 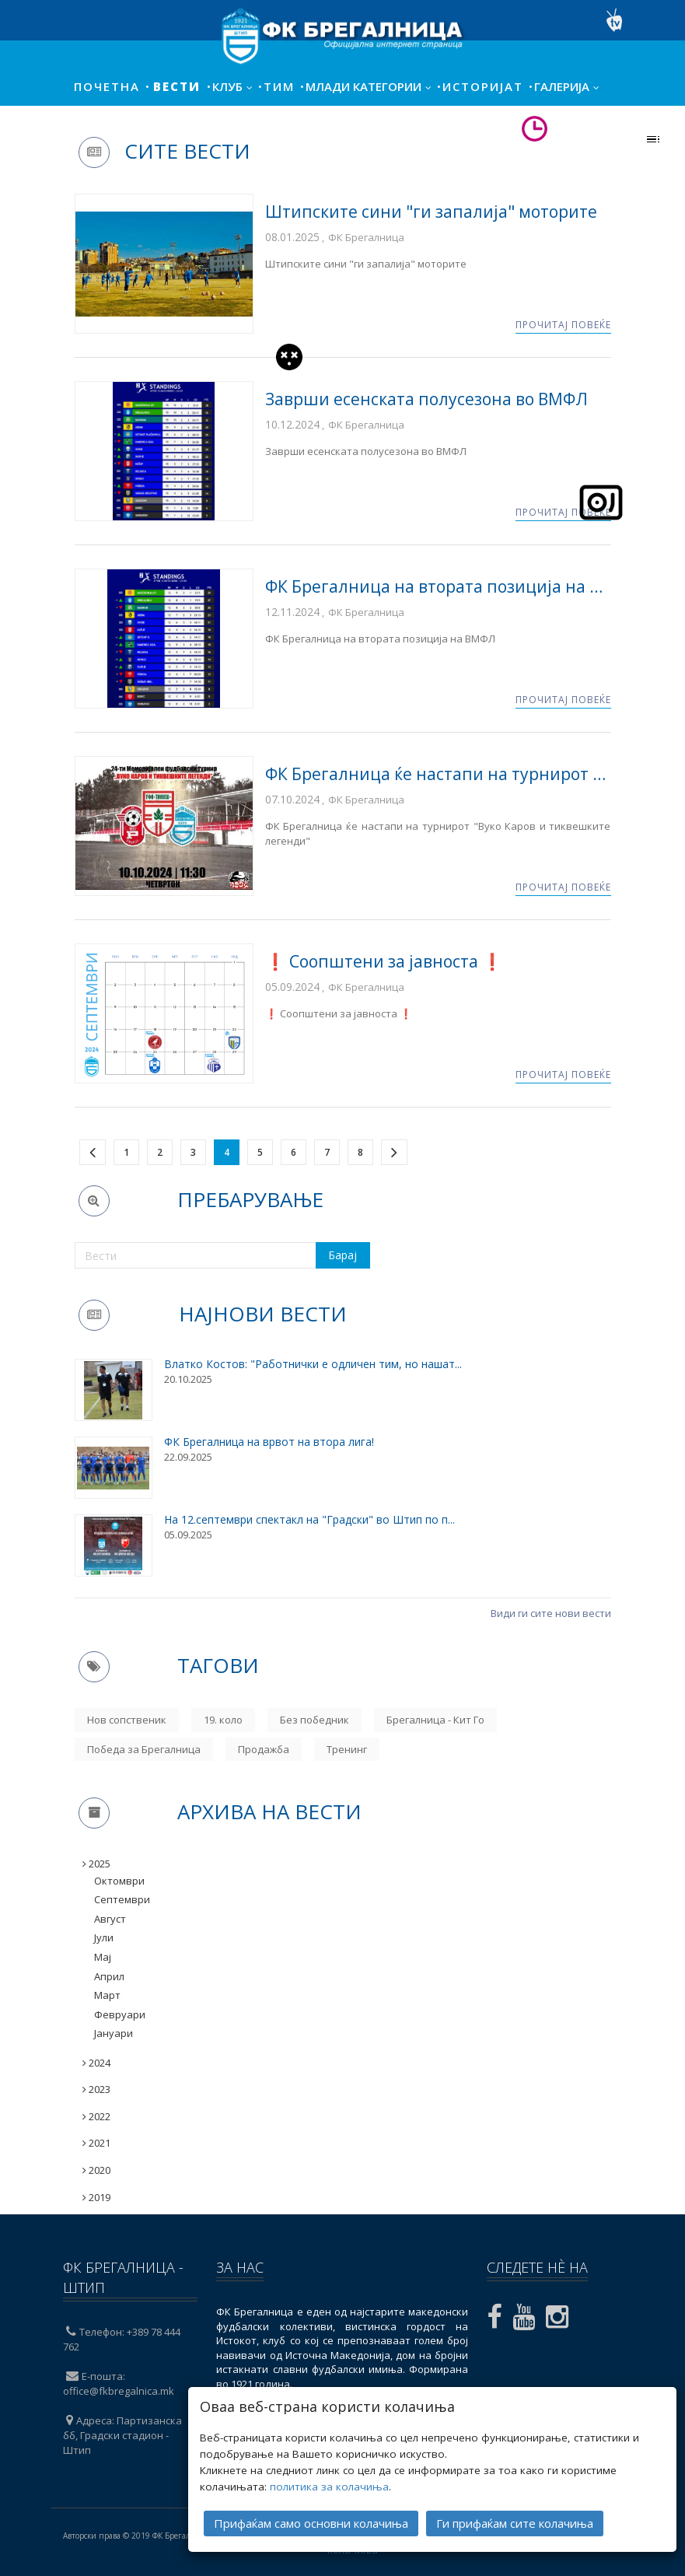 I want to click on view time or clock settings, so click(x=534, y=128).